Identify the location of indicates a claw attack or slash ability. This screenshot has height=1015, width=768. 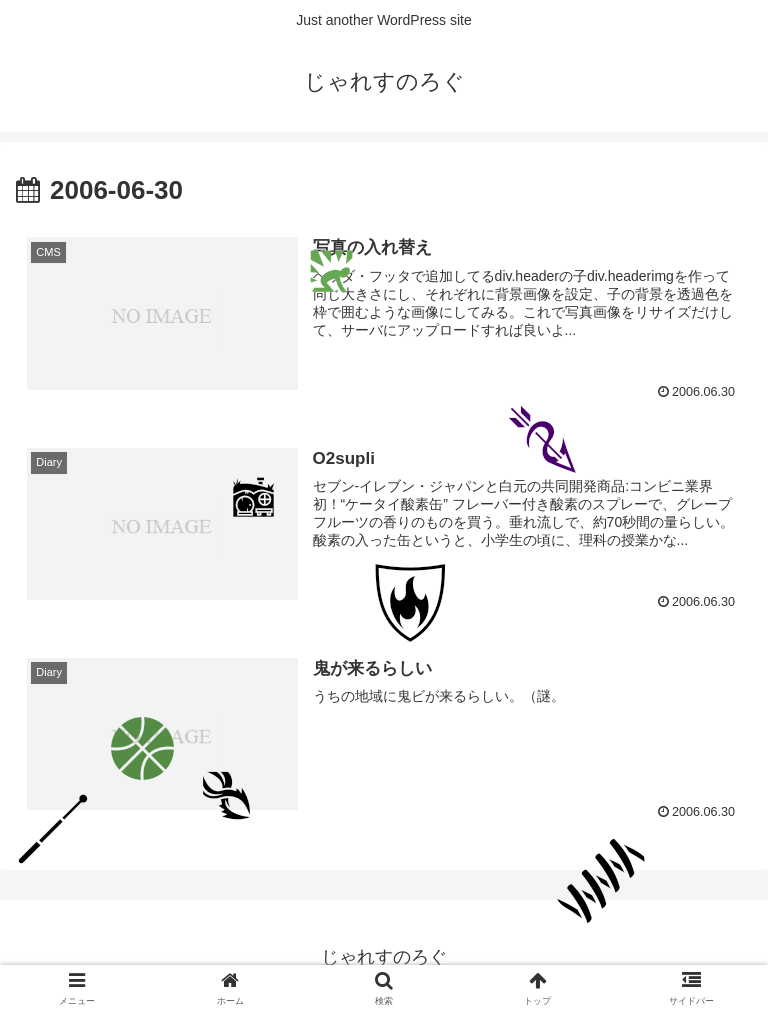
(226, 795).